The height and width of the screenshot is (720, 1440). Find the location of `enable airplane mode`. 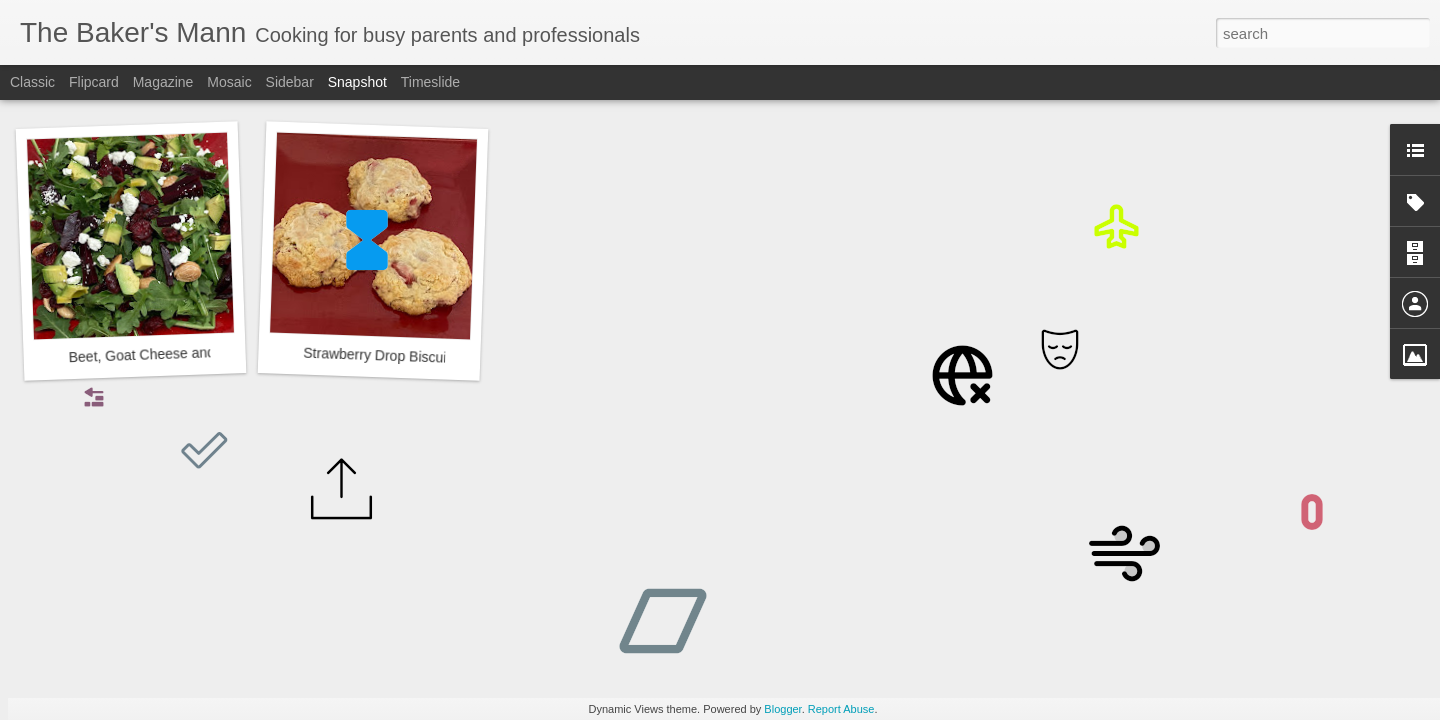

enable airplane mode is located at coordinates (1116, 226).